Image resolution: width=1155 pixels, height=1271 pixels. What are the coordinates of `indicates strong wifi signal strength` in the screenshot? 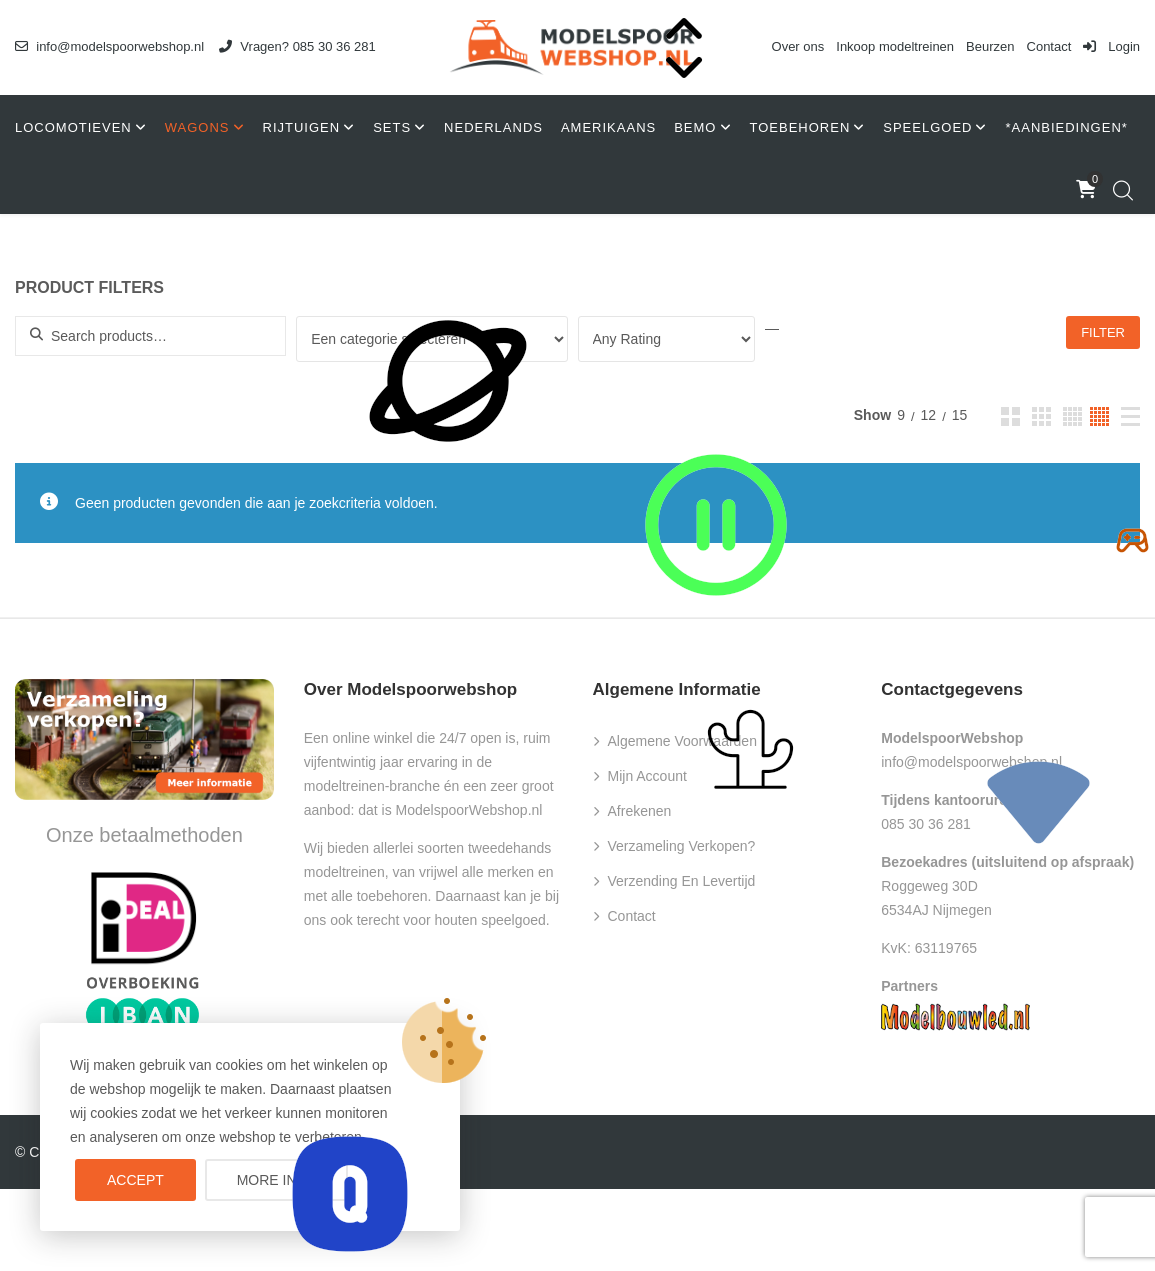 It's located at (1038, 802).